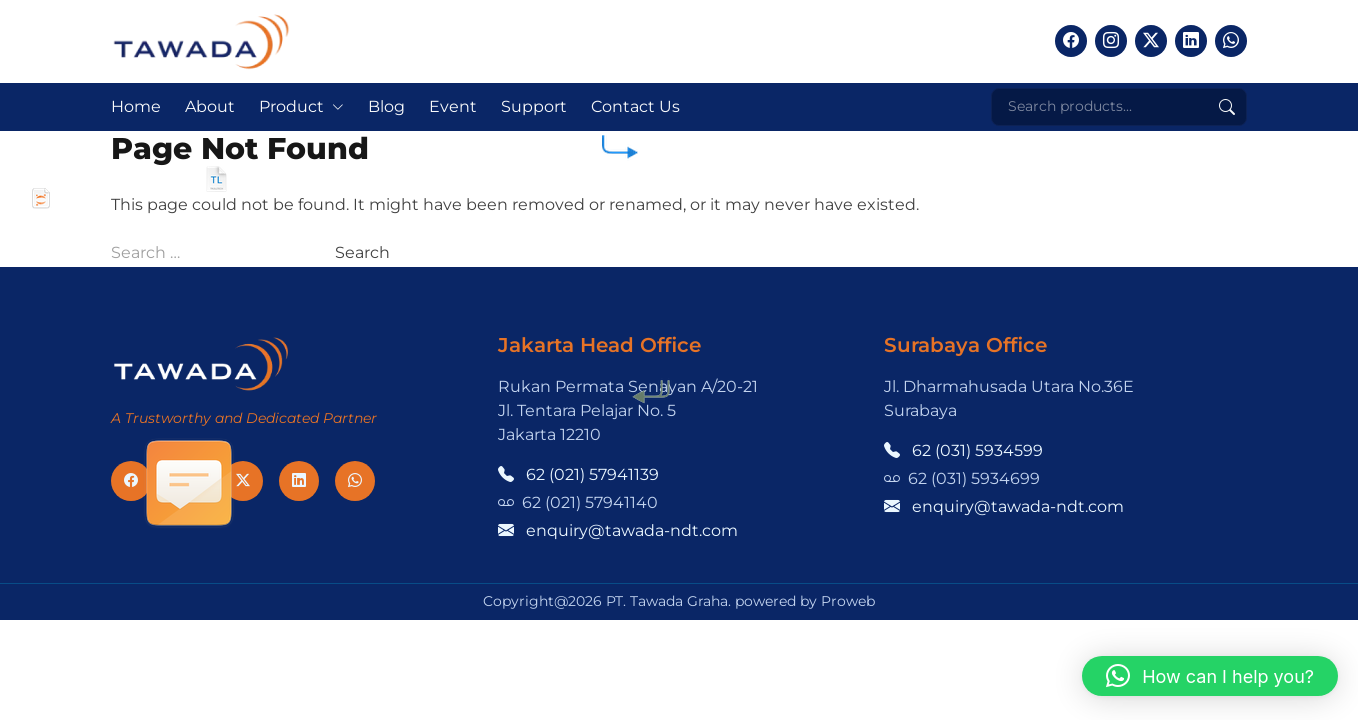  What do you see at coordinates (41, 198) in the screenshot?
I see `open a jupyter notebook file` at bounding box center [41, 198].